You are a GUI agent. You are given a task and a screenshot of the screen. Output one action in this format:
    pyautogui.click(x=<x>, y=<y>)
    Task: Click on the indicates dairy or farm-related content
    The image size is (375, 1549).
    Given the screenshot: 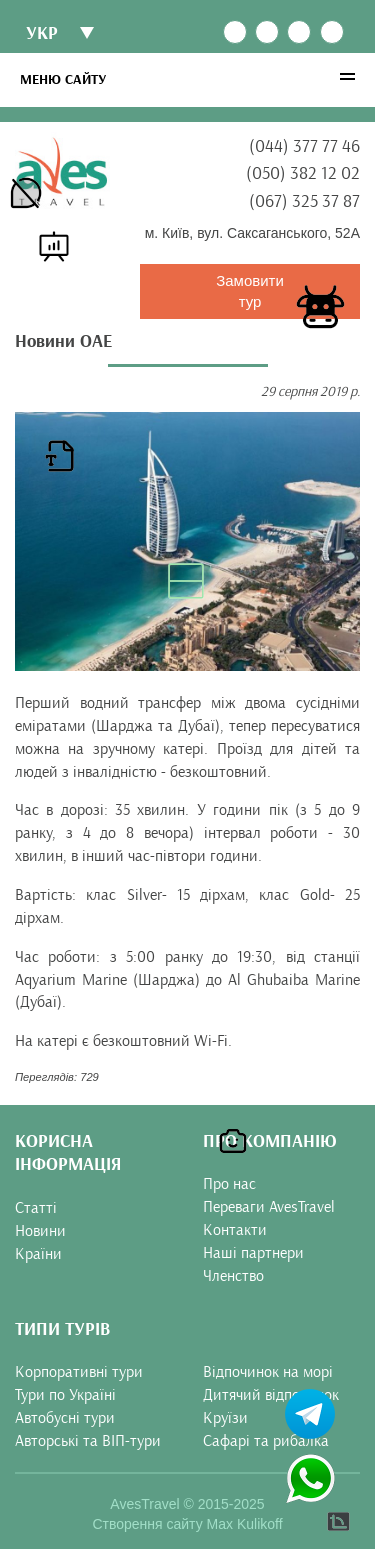 What is the action you would take?
    pyautogui.click(x=320, y=307)
    